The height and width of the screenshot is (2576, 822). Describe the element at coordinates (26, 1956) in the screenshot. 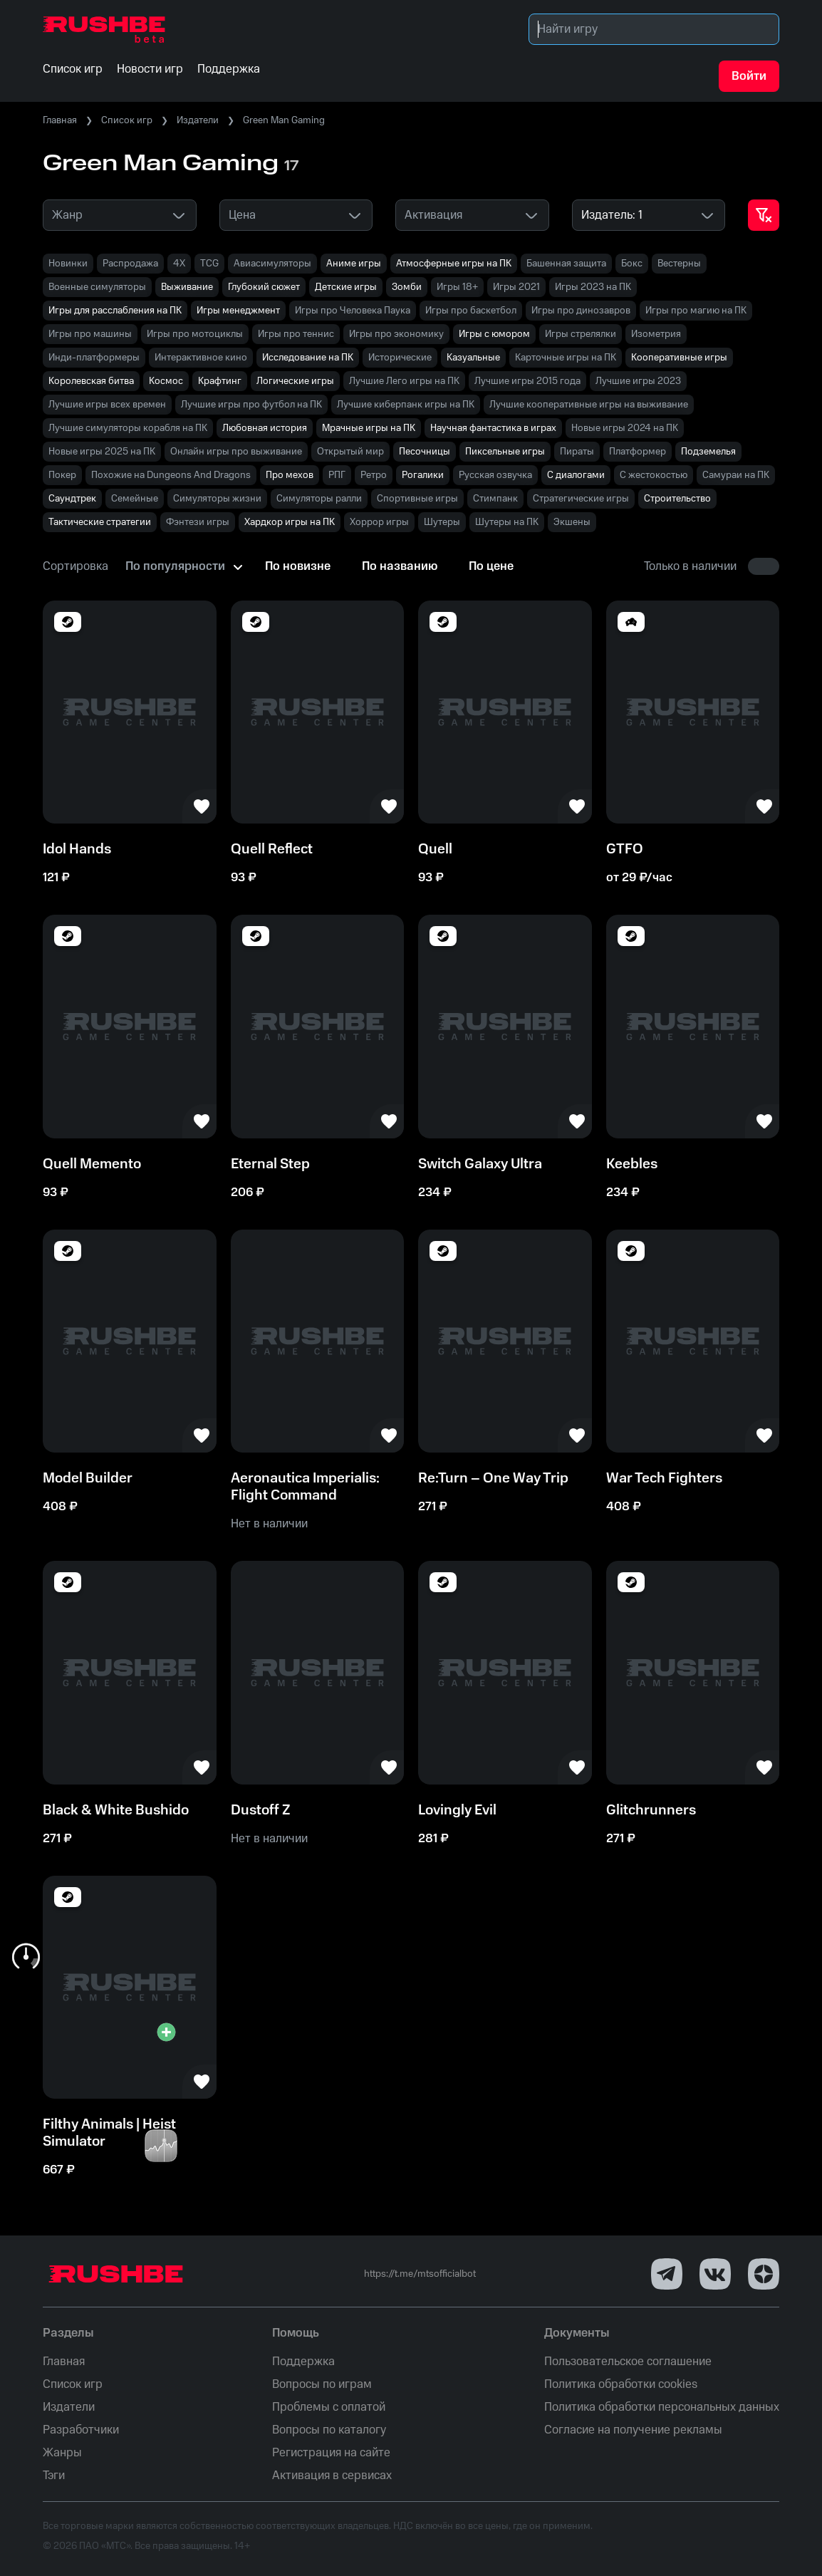

I see `view system performance metrics` at that location.